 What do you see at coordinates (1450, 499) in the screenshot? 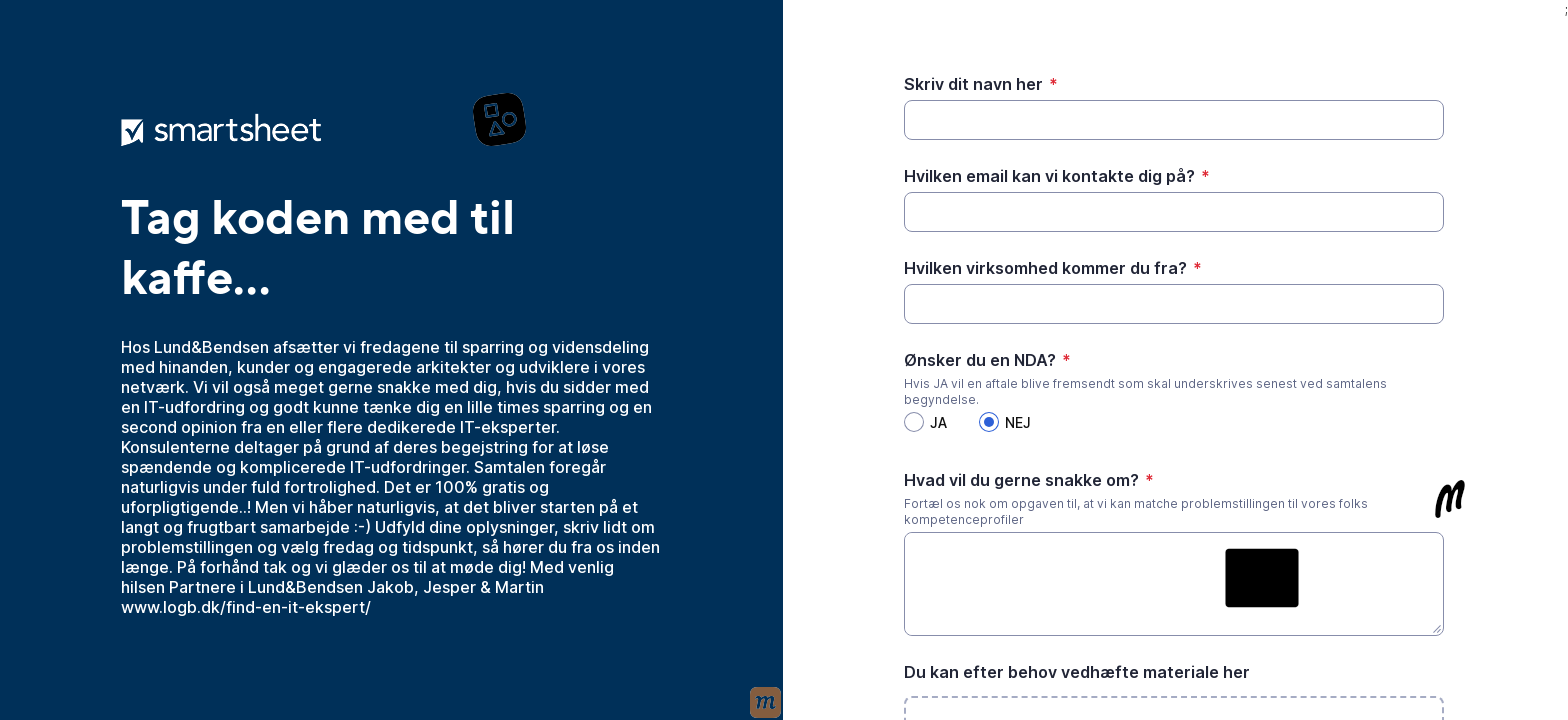
I see `open Marvel app for prototyping` at bounding box center [1450, 499].